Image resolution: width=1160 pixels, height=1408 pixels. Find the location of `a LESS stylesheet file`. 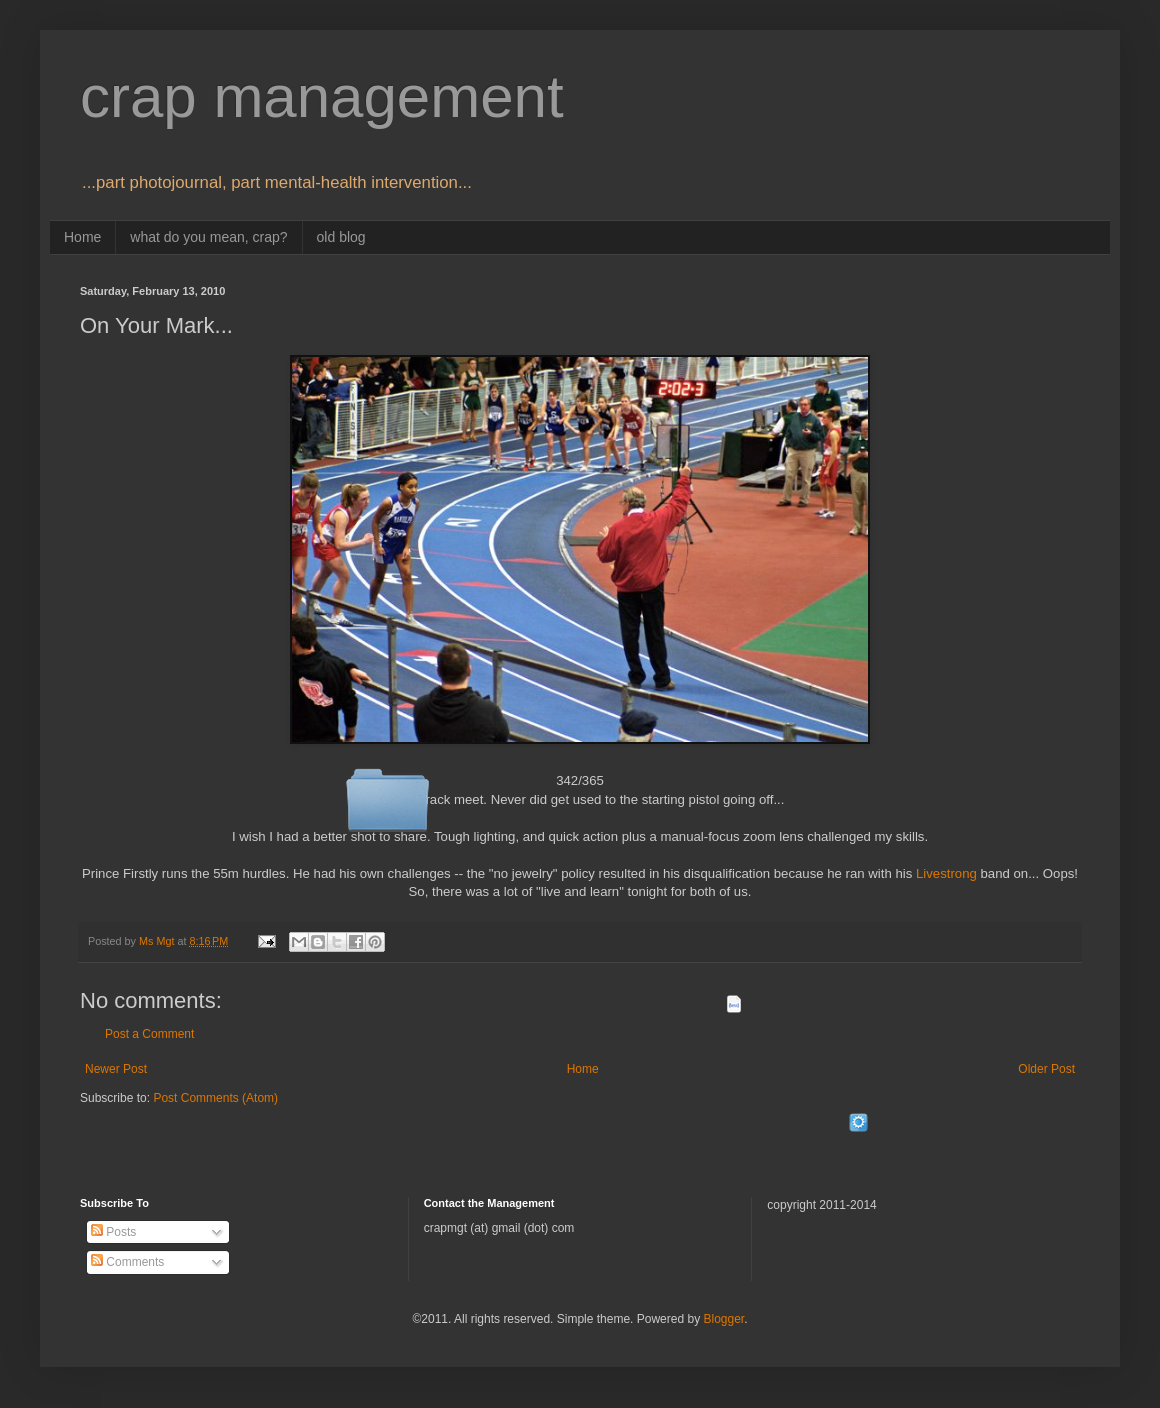

a LESS stylesheet file is located at coordinates (734, 1004).